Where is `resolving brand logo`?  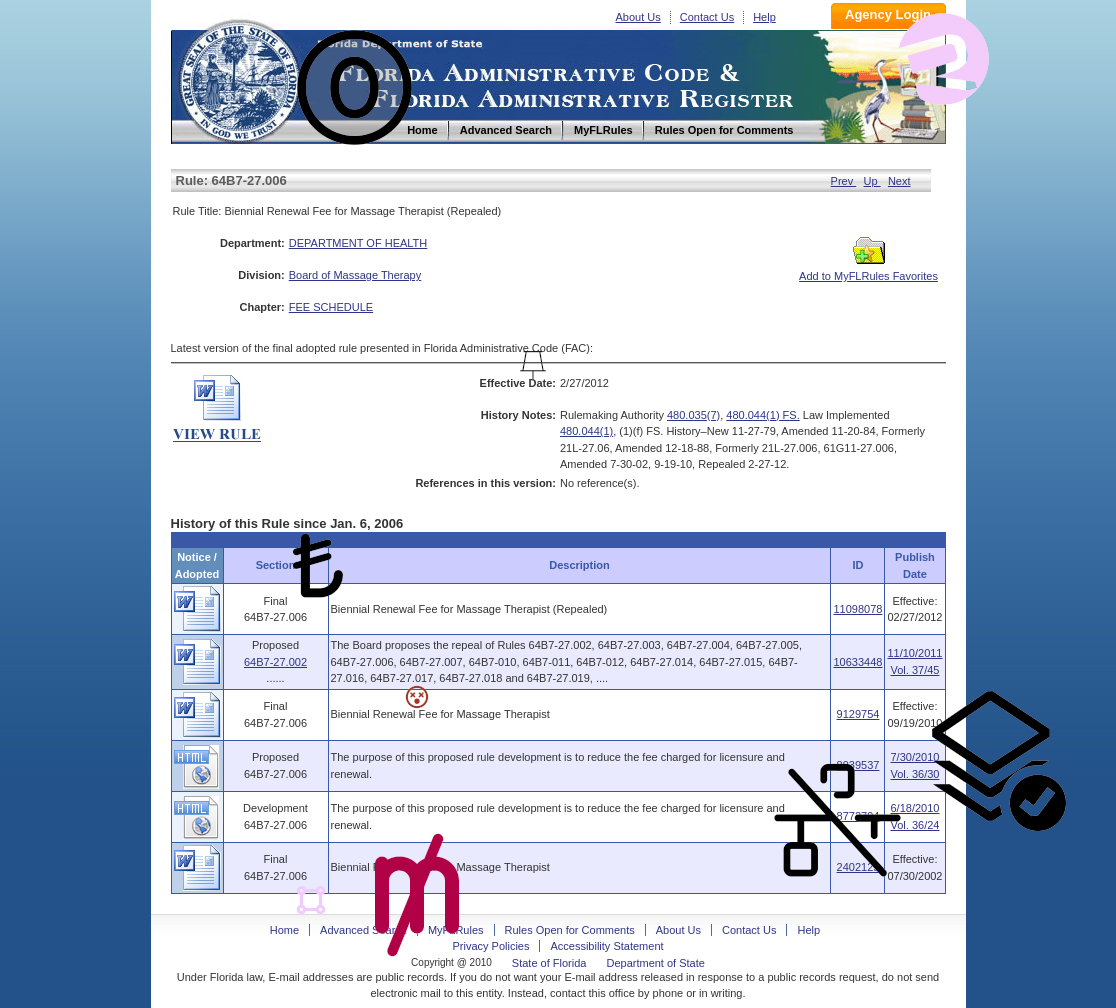
resolving brand logo is located at coordinates (943, 59).